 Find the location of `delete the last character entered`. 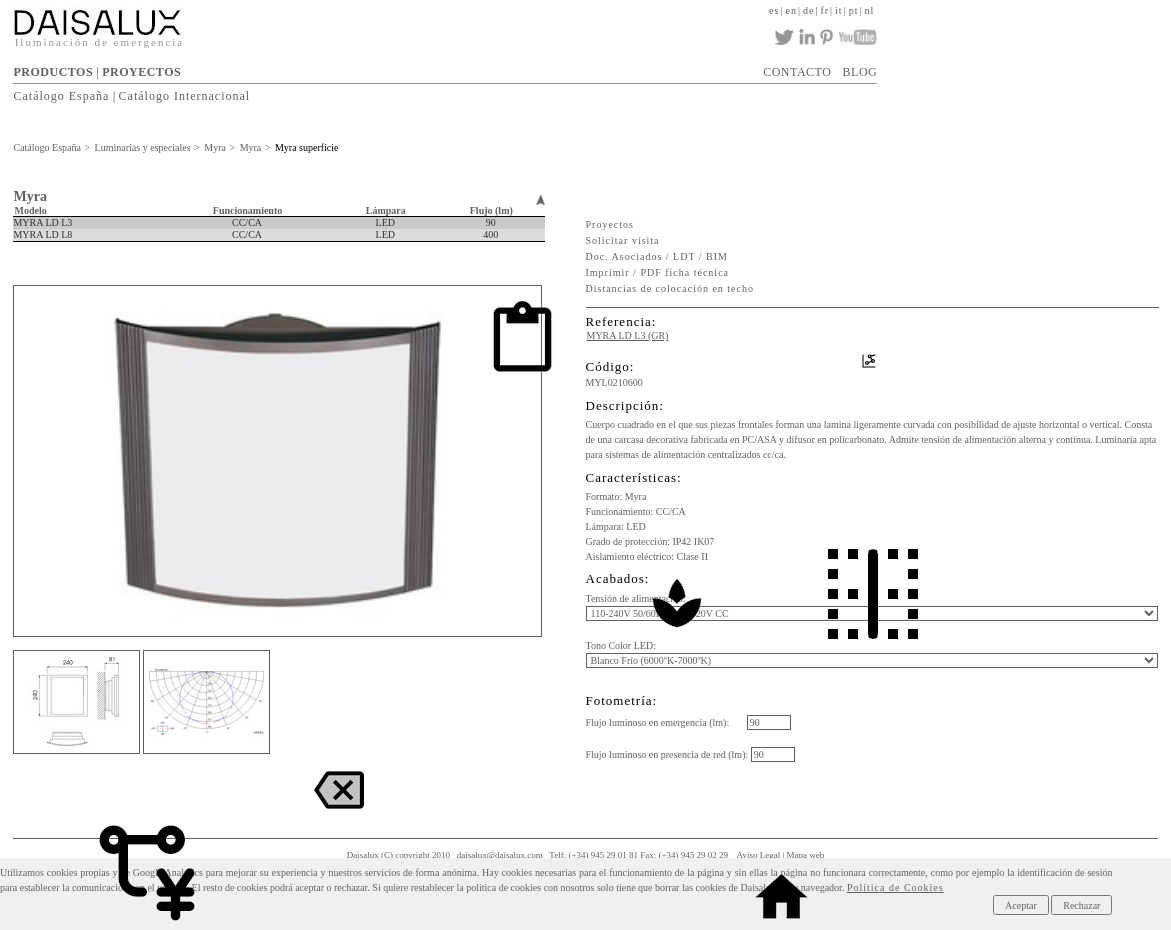

delete the last character entered is located at coordinates (339, 790).